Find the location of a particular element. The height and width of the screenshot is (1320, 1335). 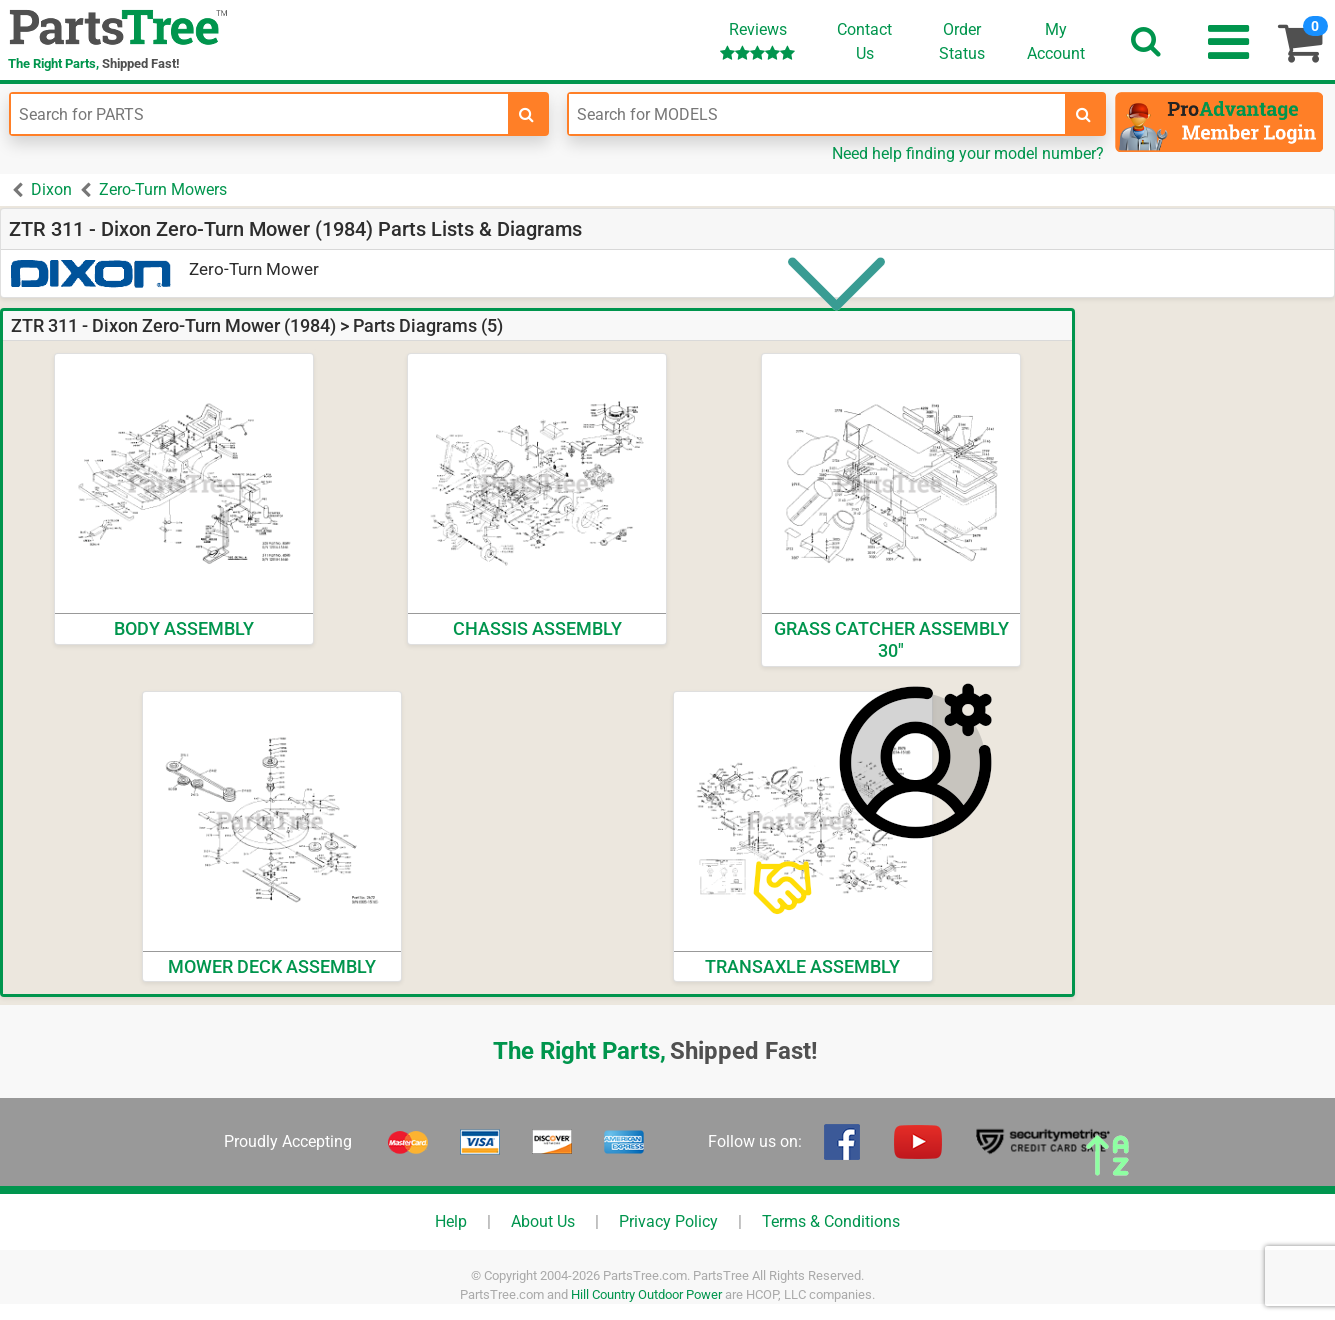

sort alphabetically from A to Z is located at coordinates (1108, 1155).